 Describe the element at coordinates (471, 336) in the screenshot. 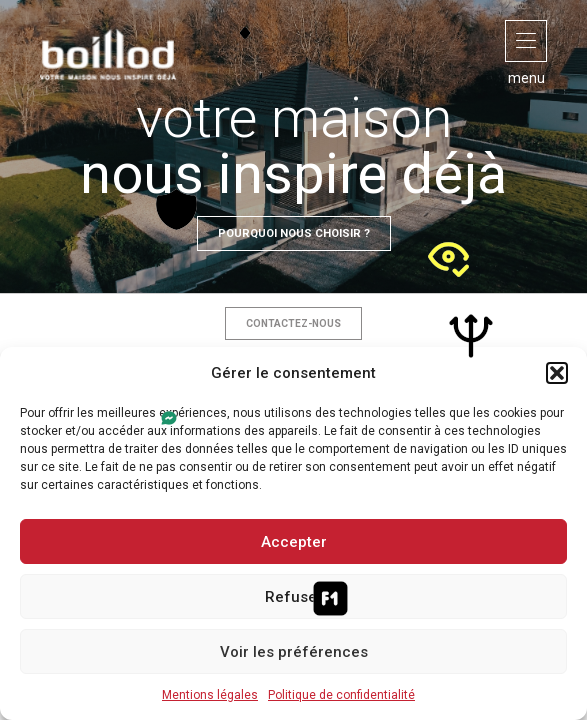

I see `neptune or poseidon symbol in astrology or mythology app` at that location.